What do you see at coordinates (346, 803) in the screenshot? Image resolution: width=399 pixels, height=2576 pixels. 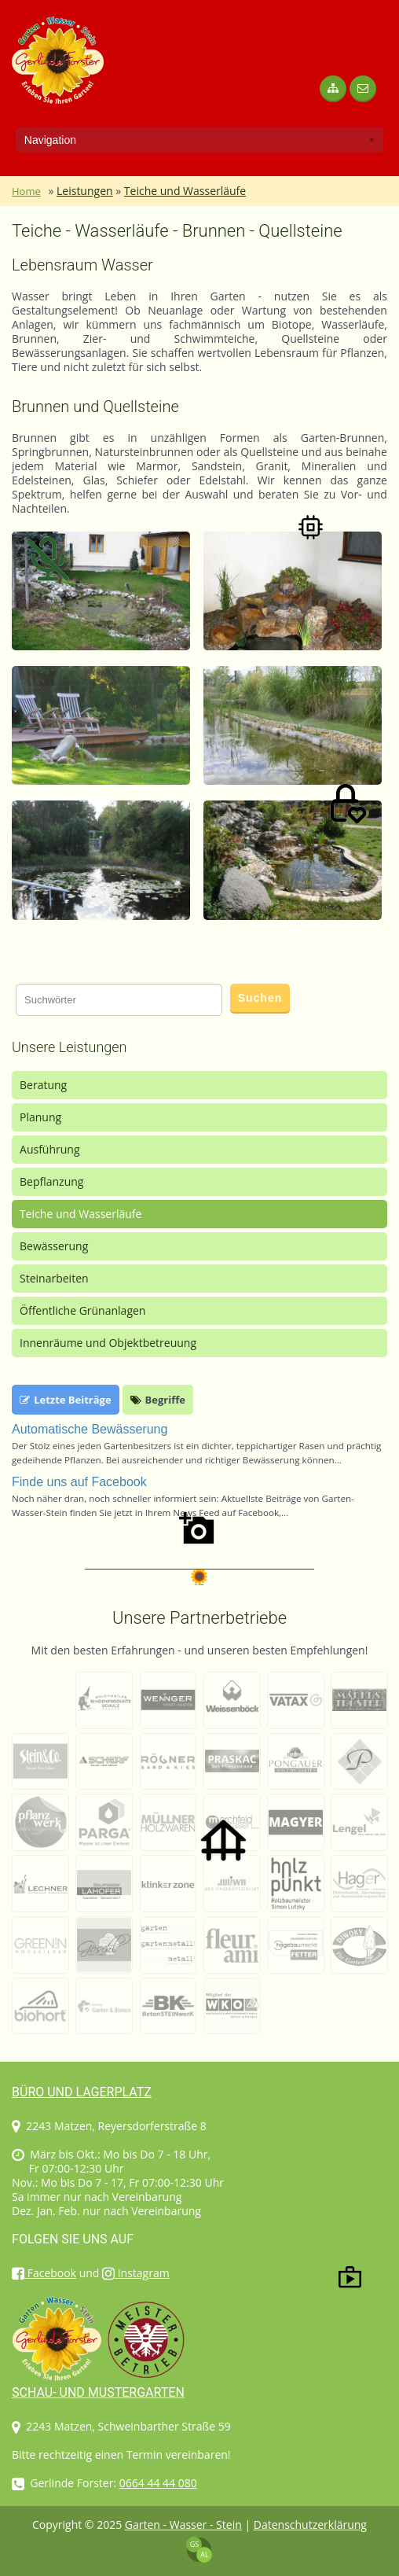 I see `protect or secure your favorites` at bounding box center [346, 803].